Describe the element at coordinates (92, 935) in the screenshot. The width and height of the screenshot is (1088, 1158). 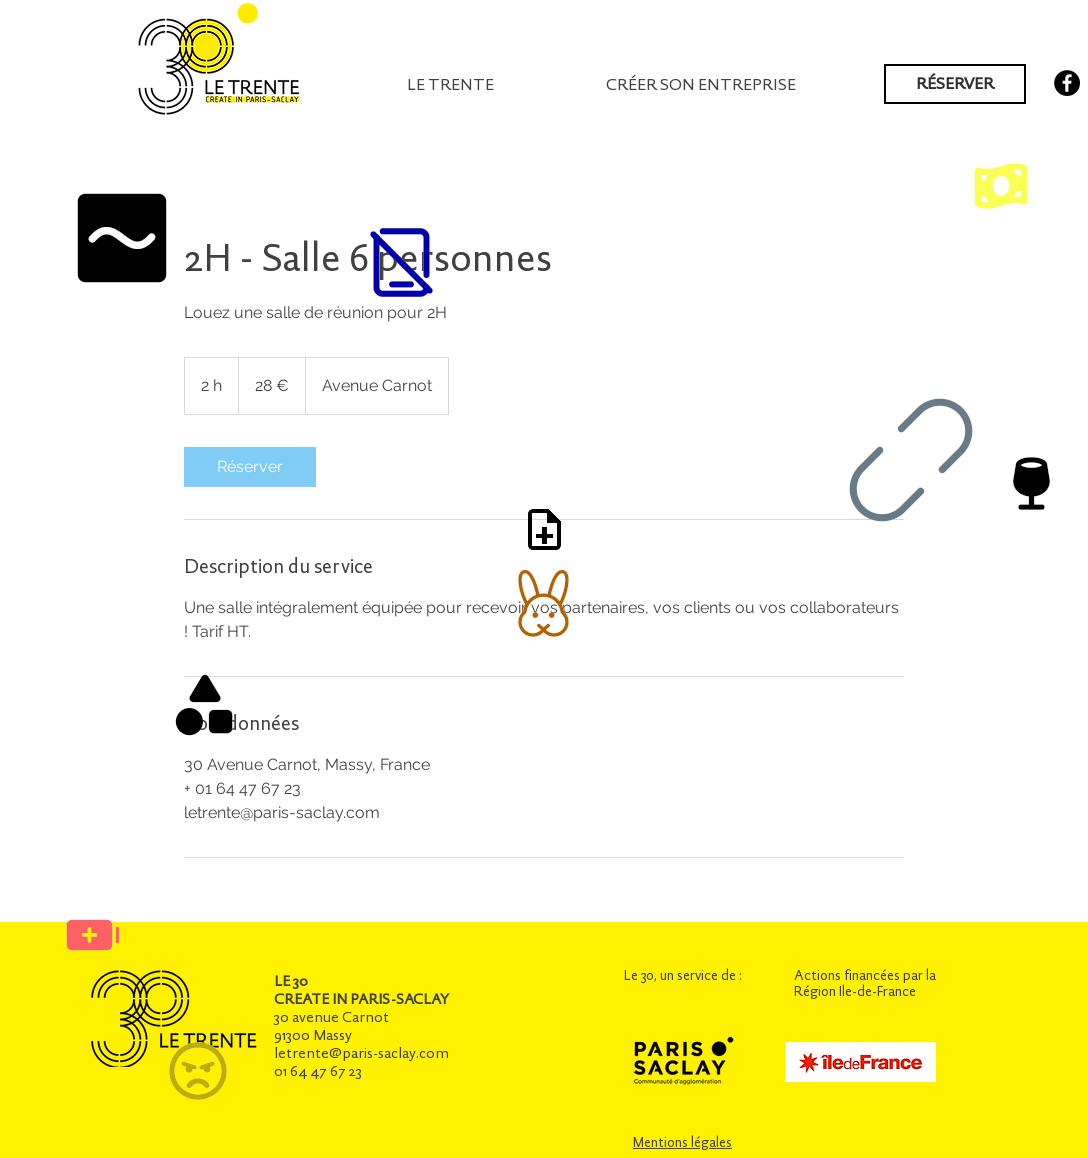
I see `add or extend battery life` at that location.